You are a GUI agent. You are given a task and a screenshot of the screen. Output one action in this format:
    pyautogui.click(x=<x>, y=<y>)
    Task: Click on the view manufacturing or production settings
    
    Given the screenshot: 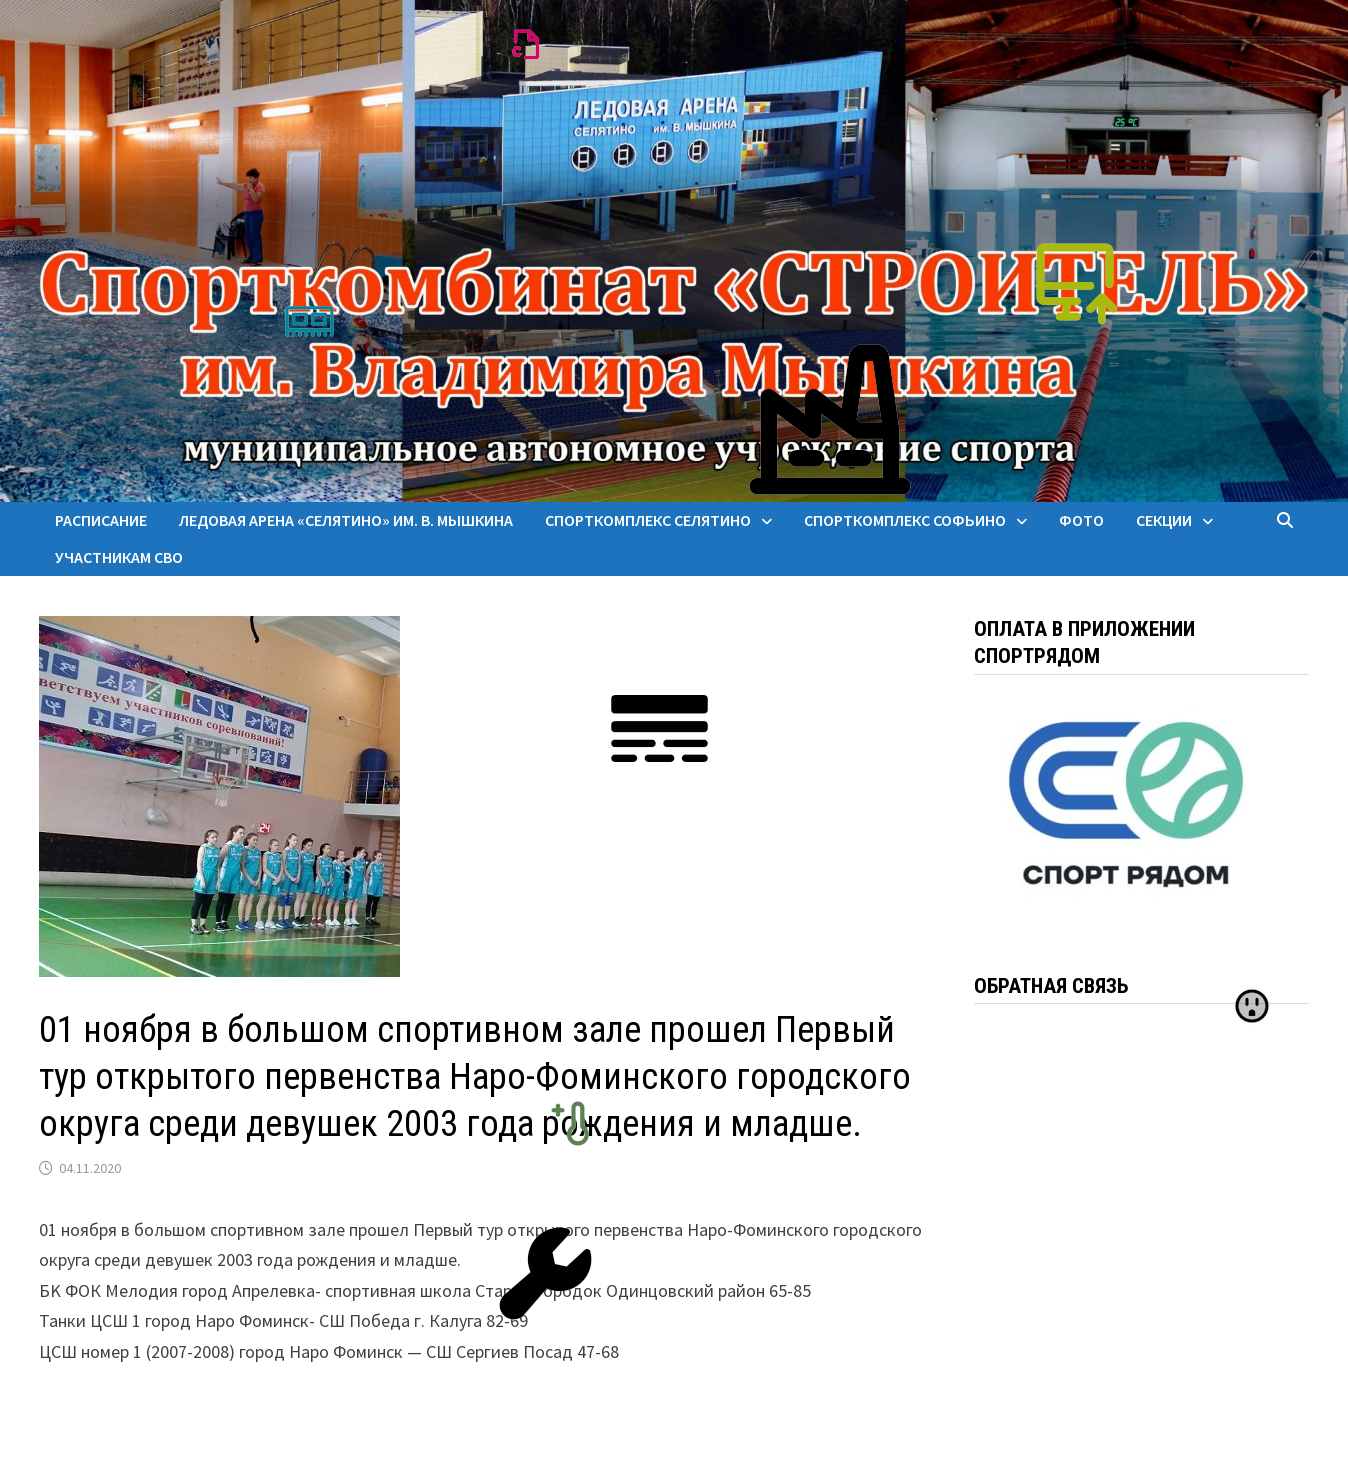 What is the action you would take?
    pyautogui.click(x=830, y=425)
    